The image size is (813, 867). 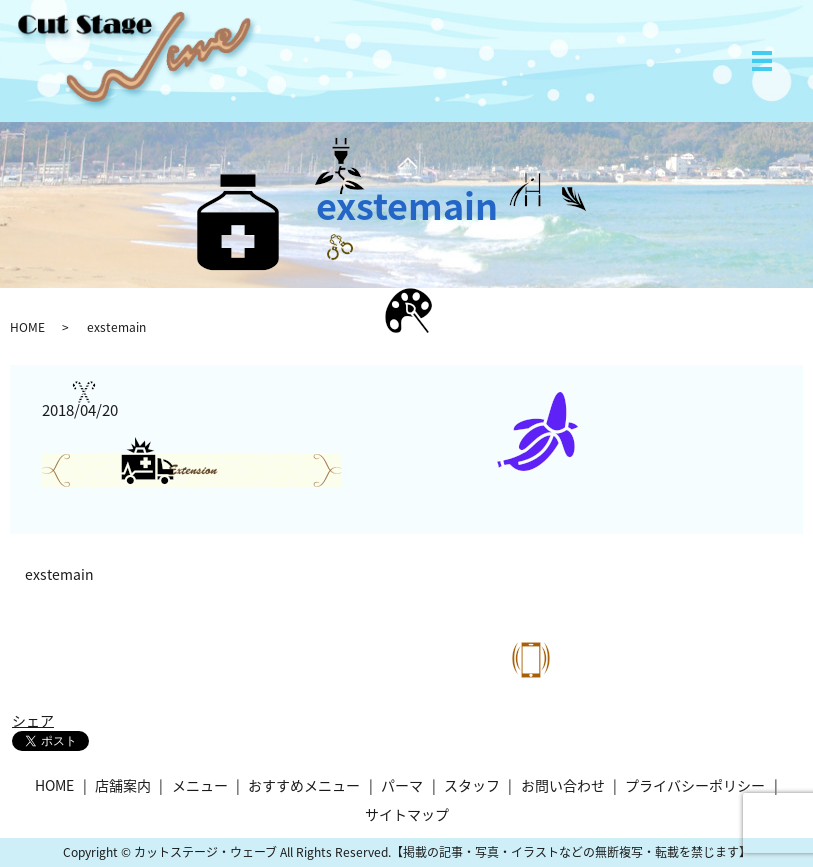 What do you see at coordinates (238, 222) in the screenshot?
I see `access health or healing items` at bounding box center [238, 222].